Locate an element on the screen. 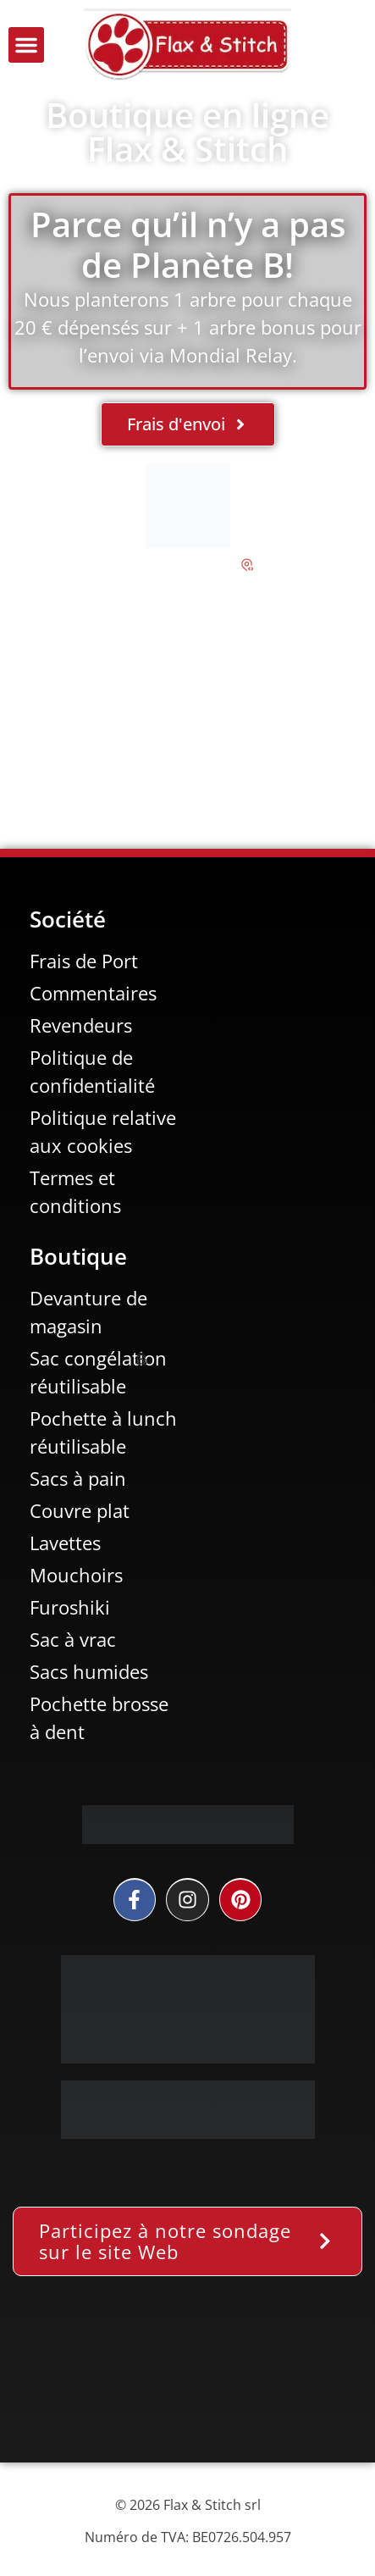  access location-based code or coordinates is located at coordinates (246, 564).